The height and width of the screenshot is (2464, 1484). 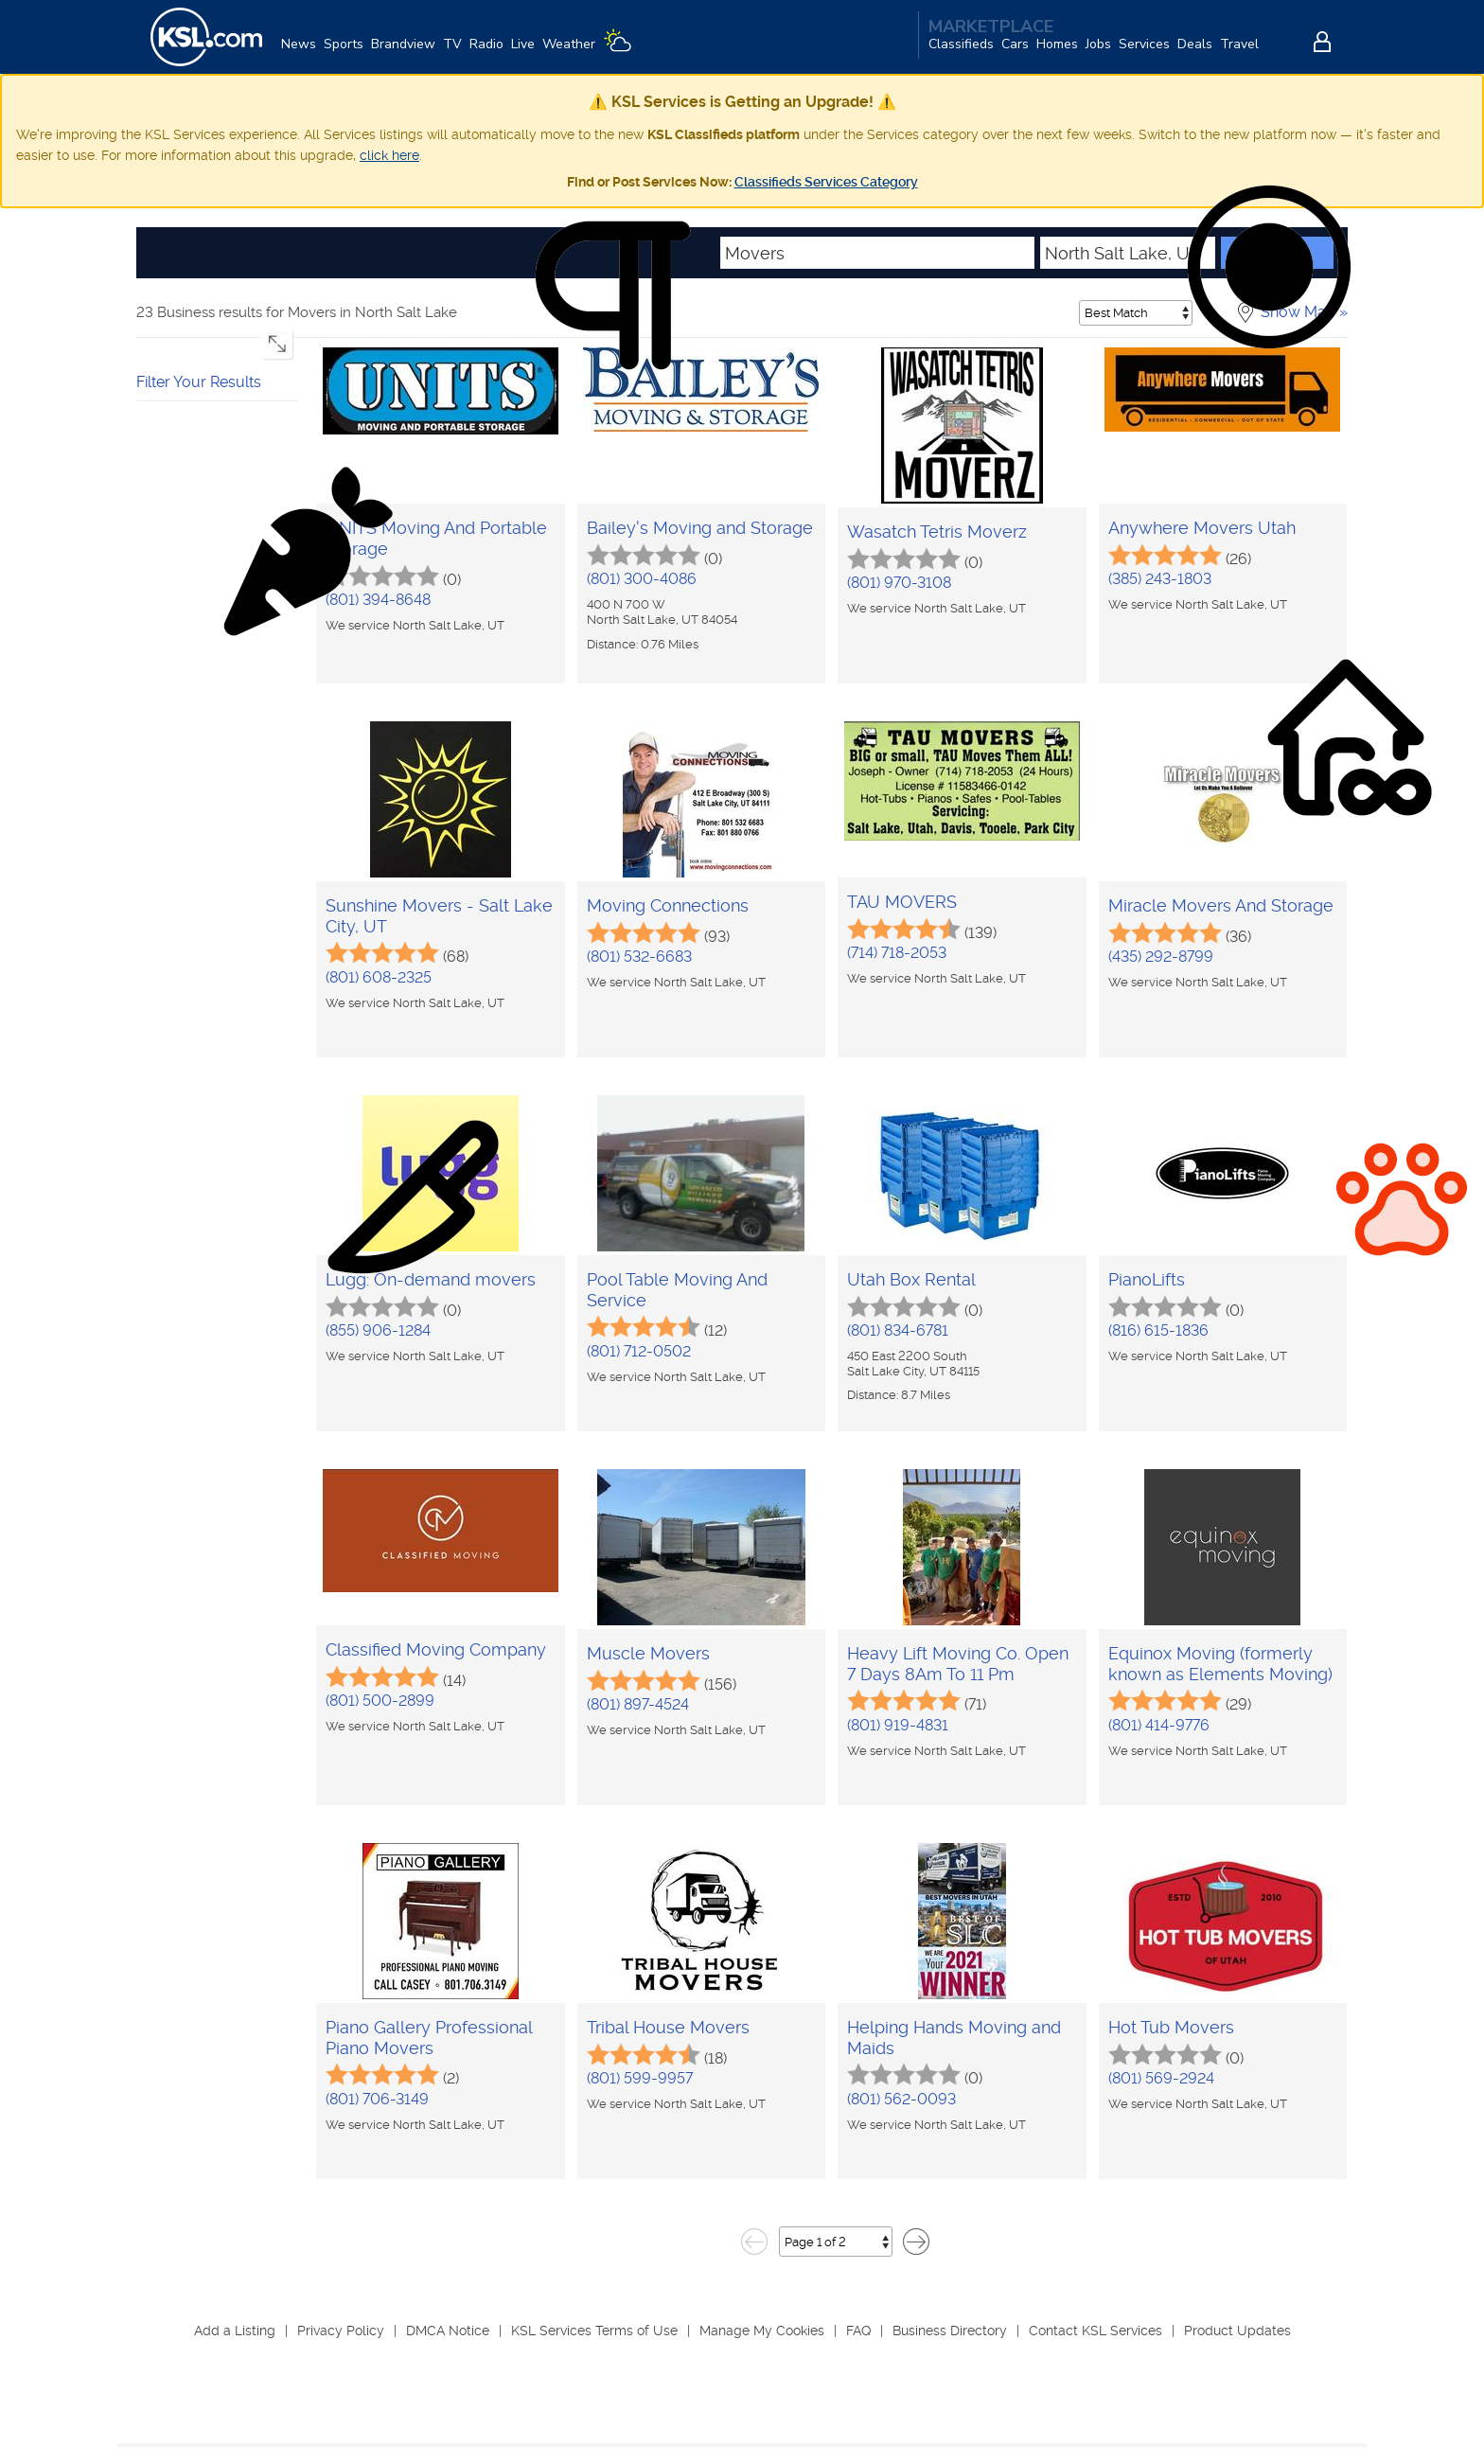 What do you see at coordinates (302, 558) in the screenshot?
I see `browse vegetable or produce category` at bounding box center [302, 558].